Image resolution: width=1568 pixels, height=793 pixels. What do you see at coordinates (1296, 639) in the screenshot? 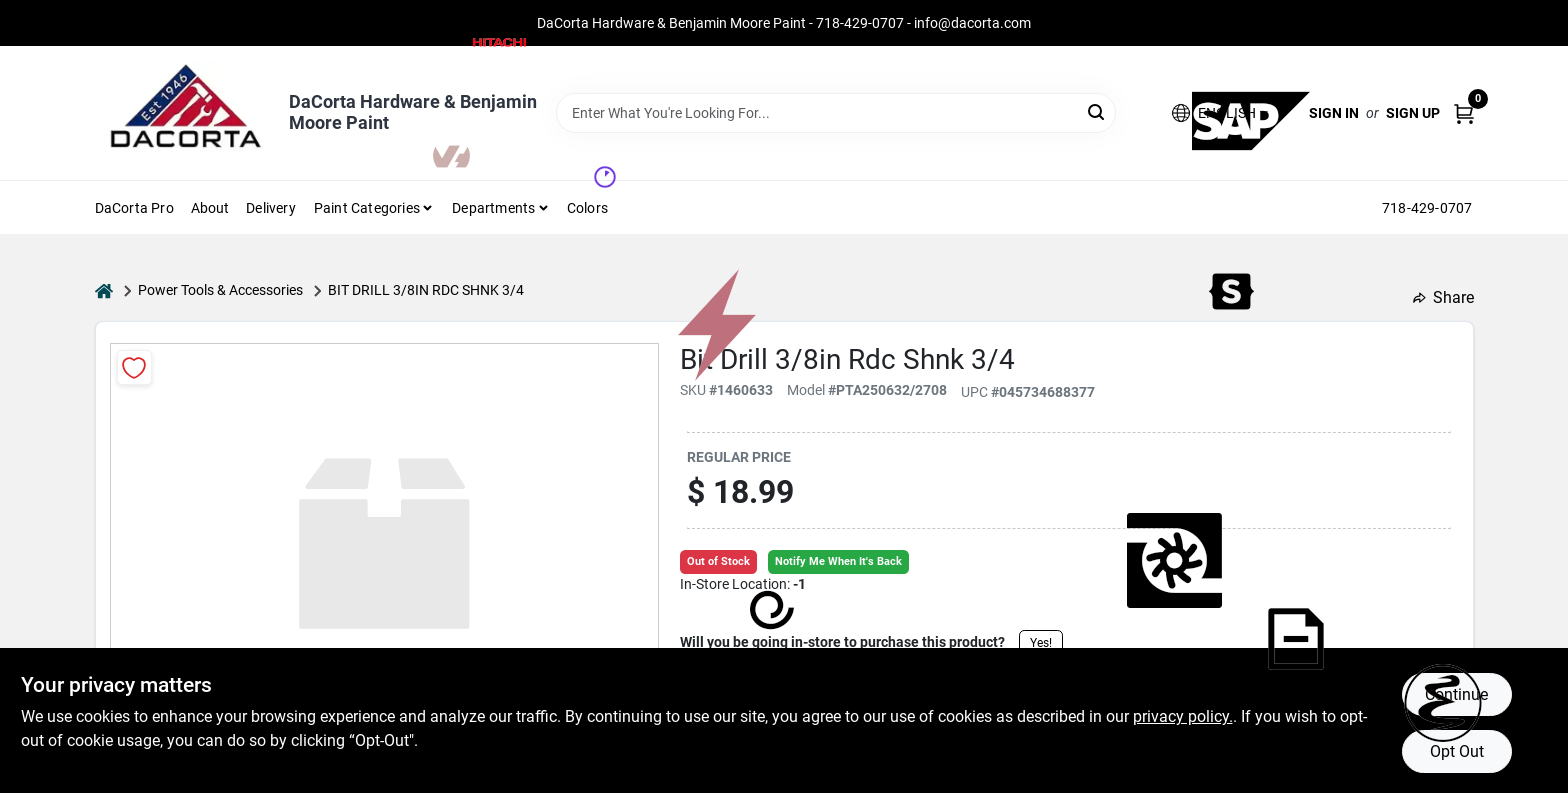
I see `reduce or compress file size` at bounding box center [1296, 639].